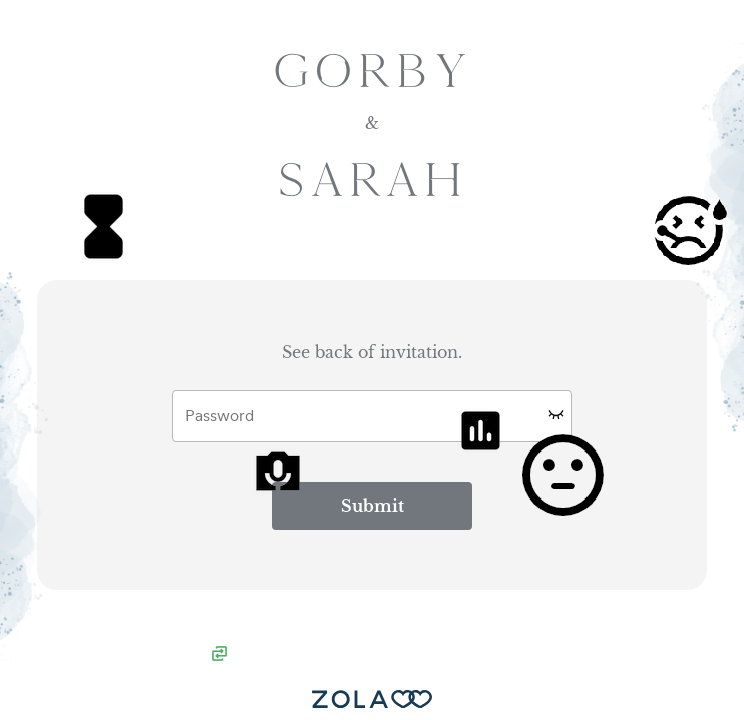 This screenshot has height=720, width=744. Describe the element at coordinates (480, 430) in the screenshot. I see `insert a chart or graph into document` at that location.